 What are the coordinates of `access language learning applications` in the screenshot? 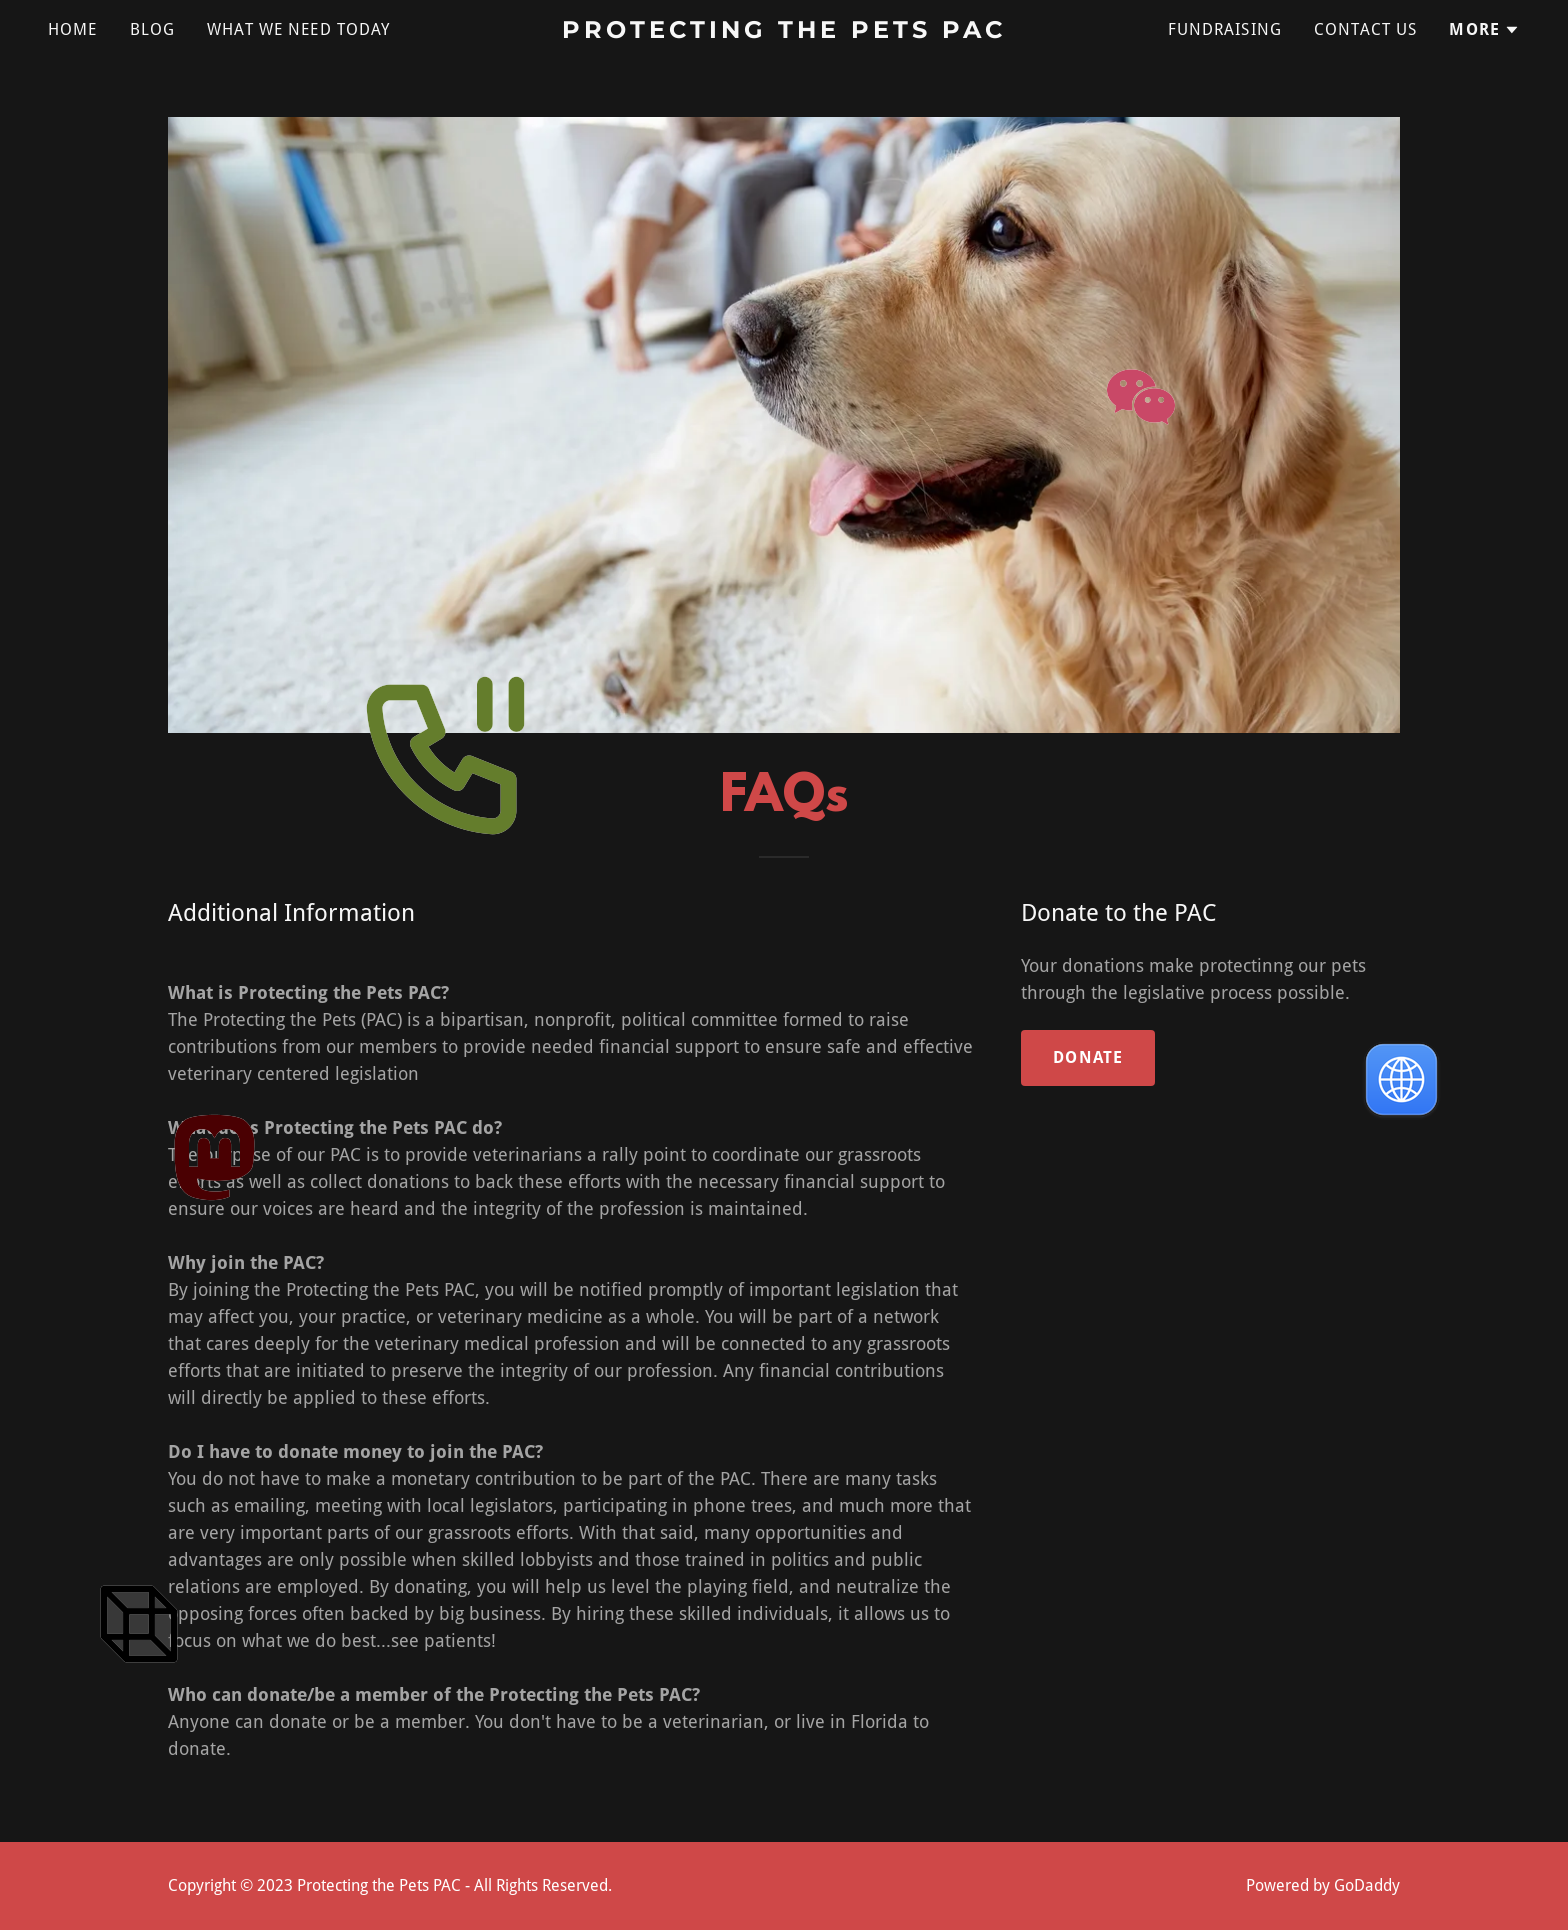 It's located at (1401, 1079).